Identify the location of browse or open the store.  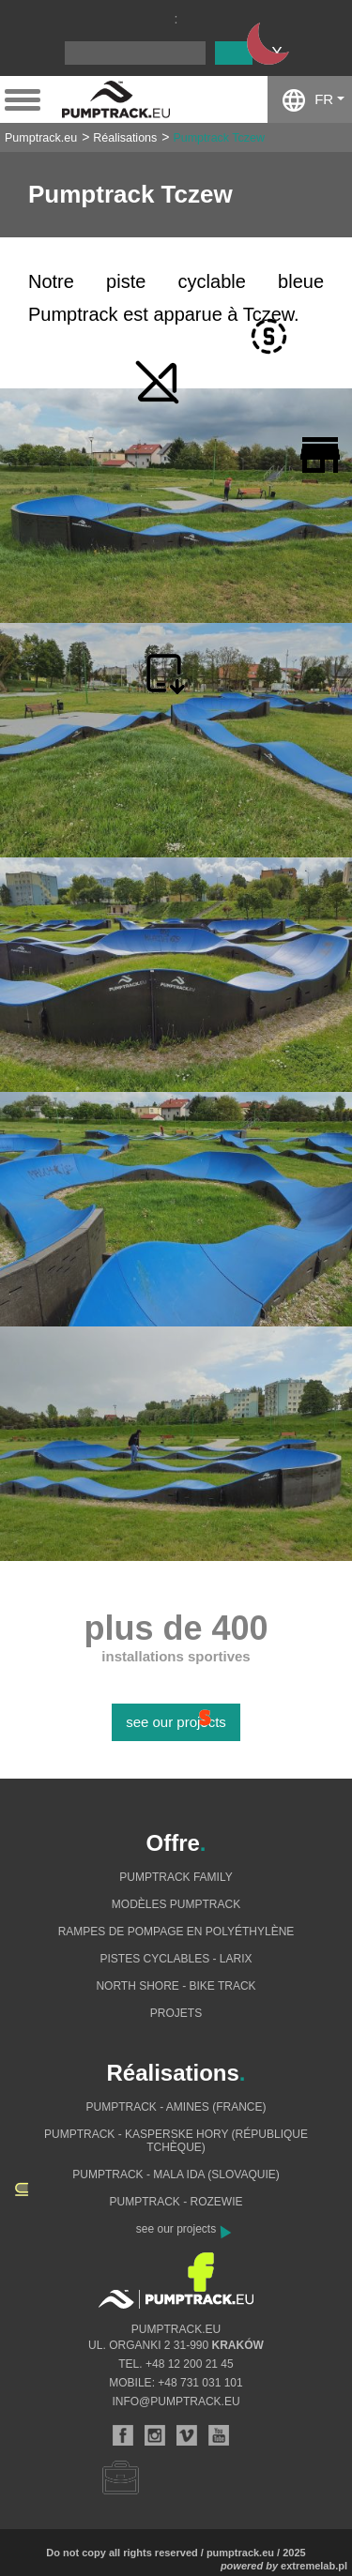
(320, 455).